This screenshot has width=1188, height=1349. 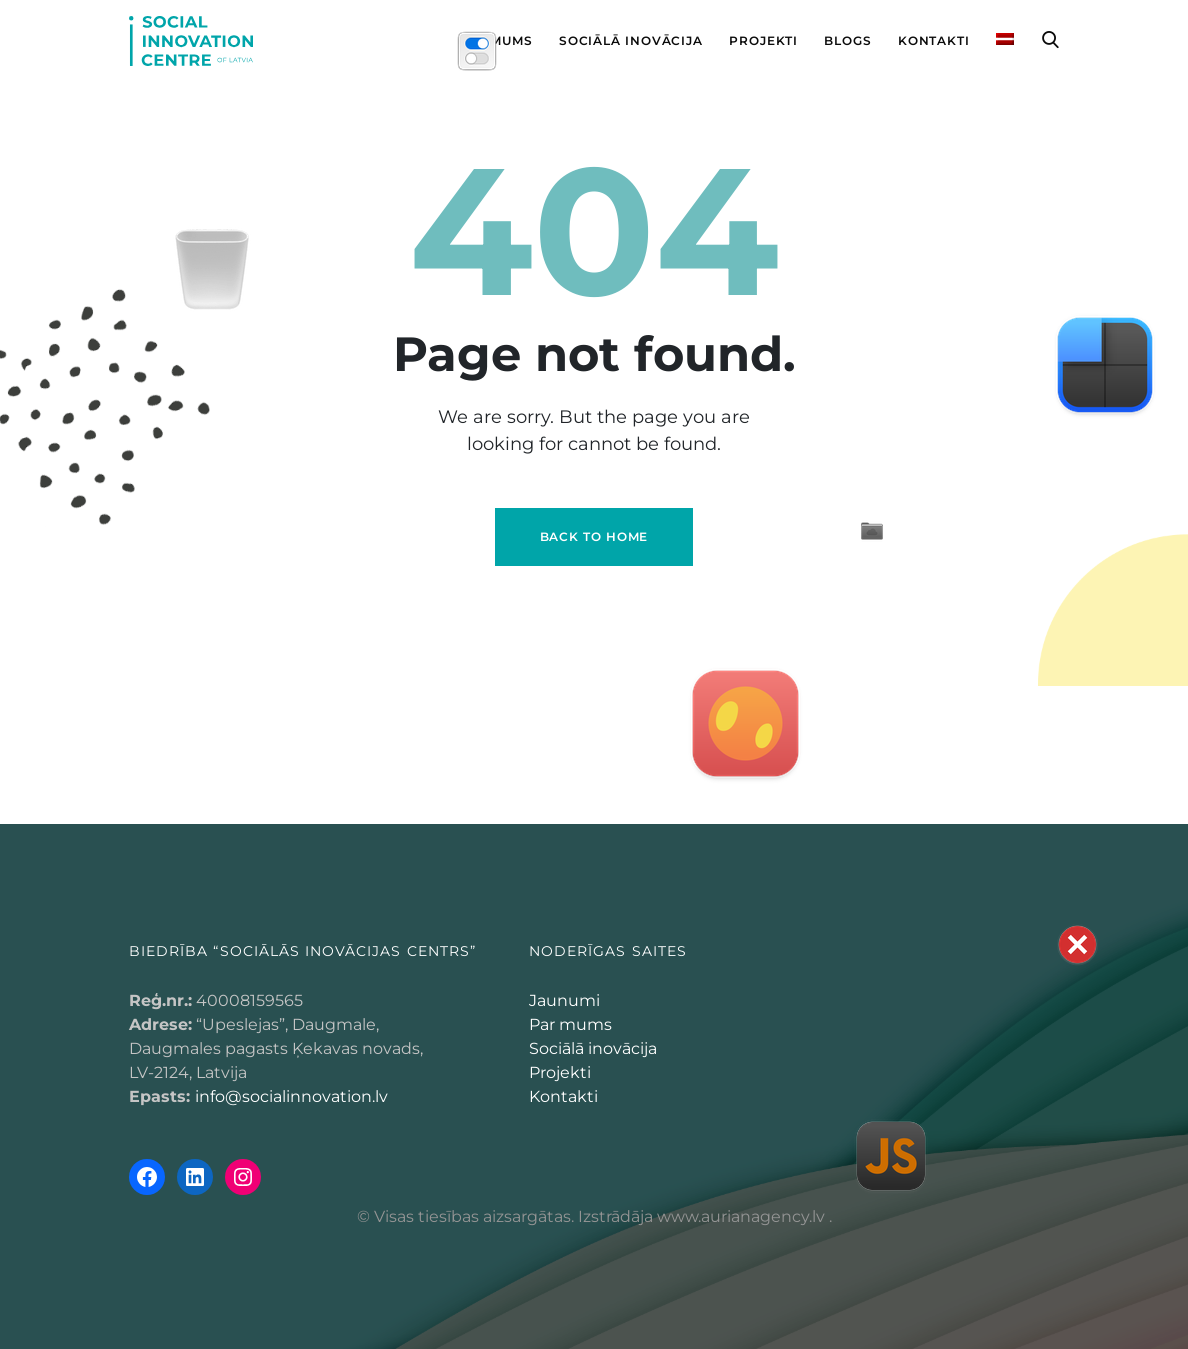 I want to click on open the trash to view deleted items, so click(x=212, y=268).